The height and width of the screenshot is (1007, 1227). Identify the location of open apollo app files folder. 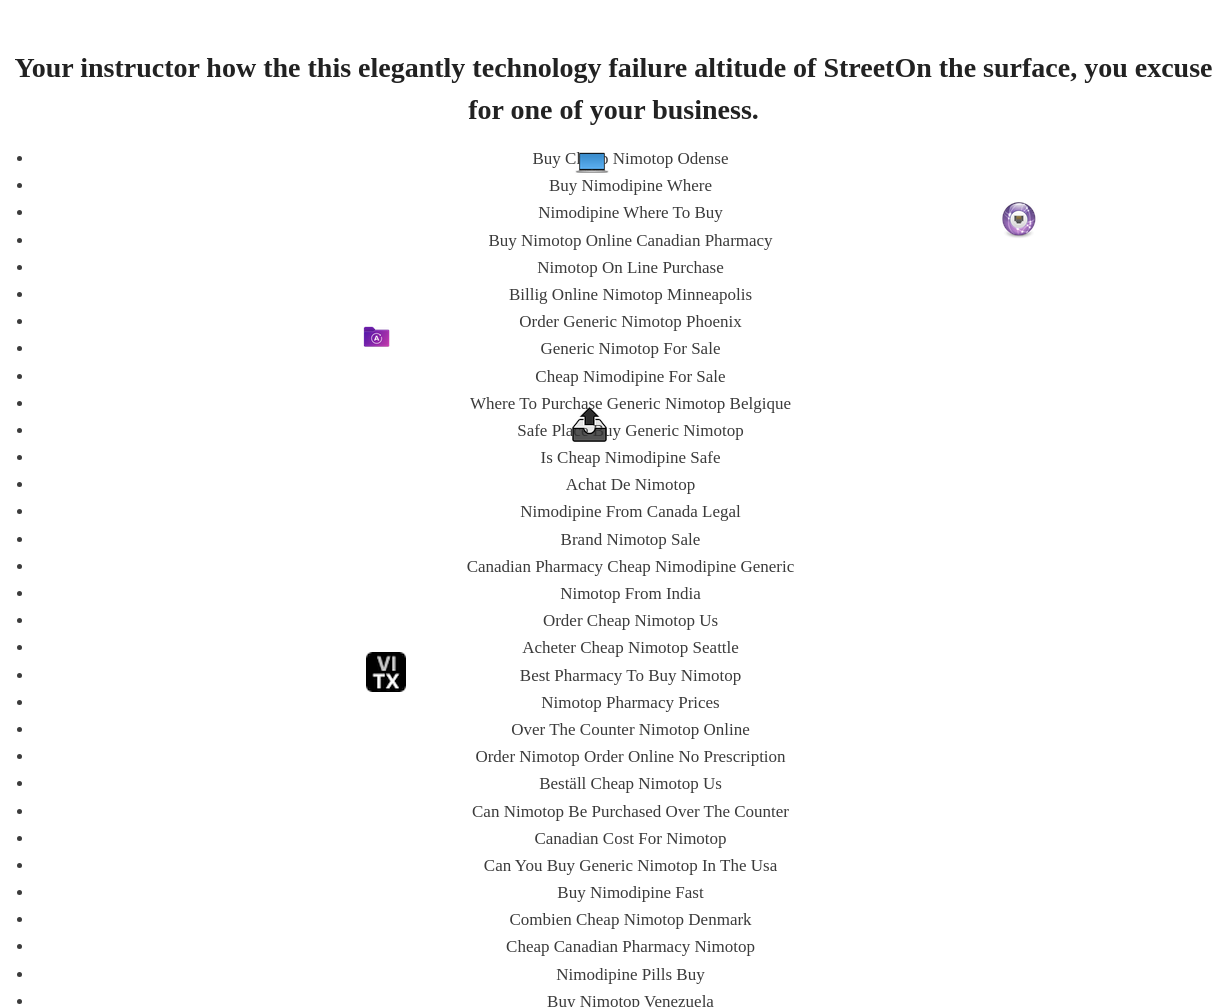
(376, 337).